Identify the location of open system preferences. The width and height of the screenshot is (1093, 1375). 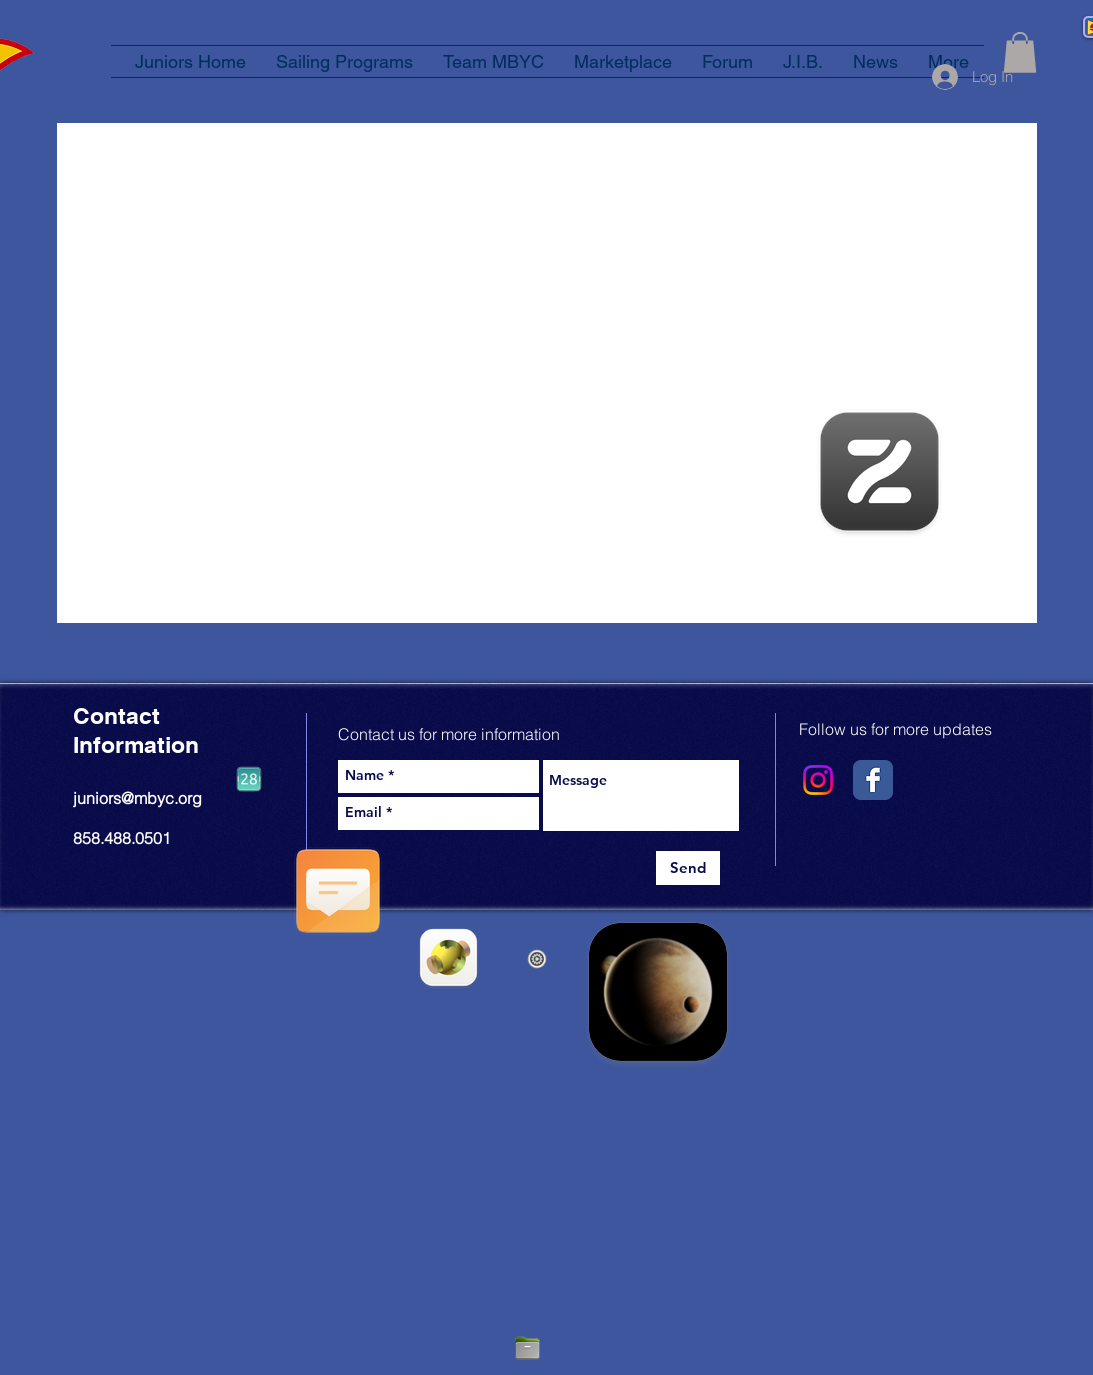
(537, 959).